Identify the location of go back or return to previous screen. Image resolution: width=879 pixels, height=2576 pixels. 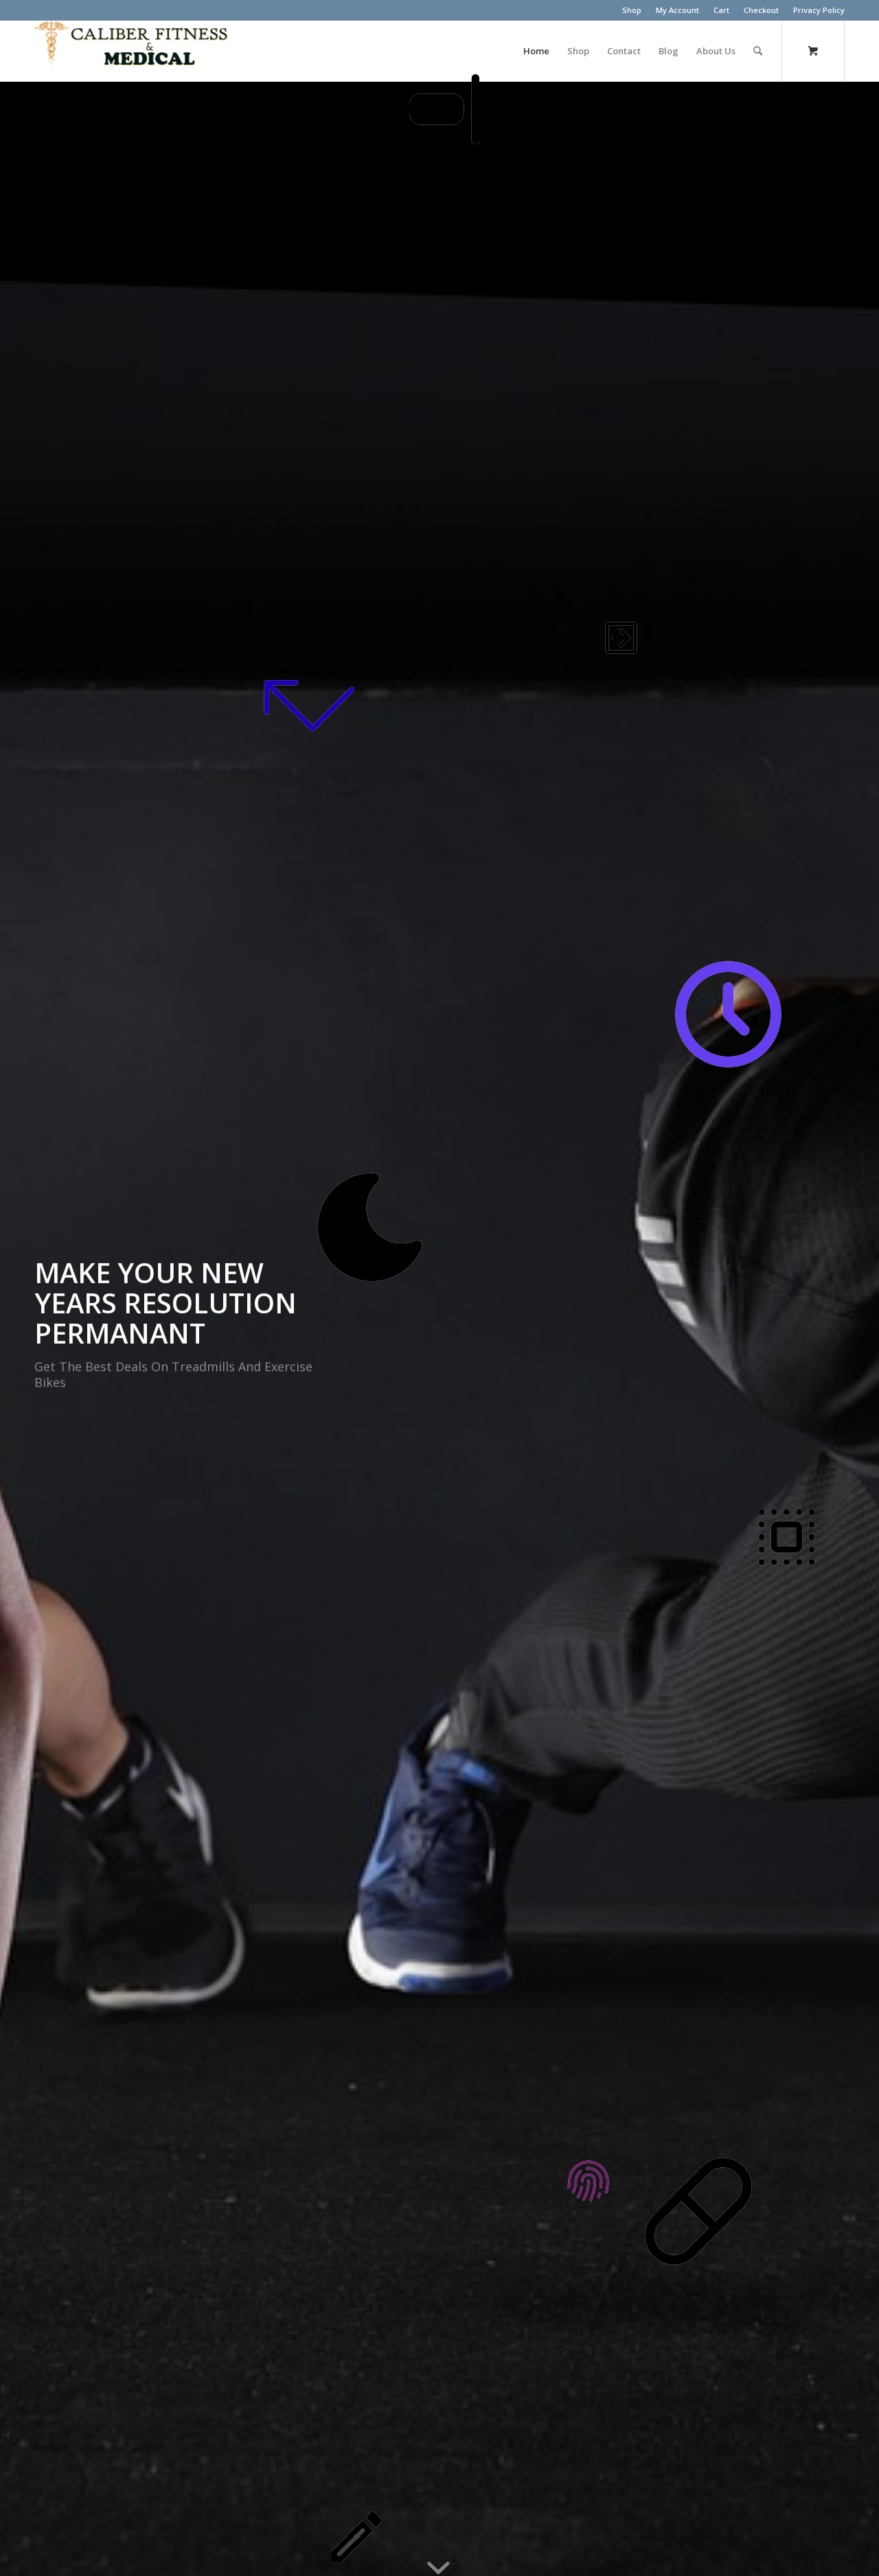
(309, 702).